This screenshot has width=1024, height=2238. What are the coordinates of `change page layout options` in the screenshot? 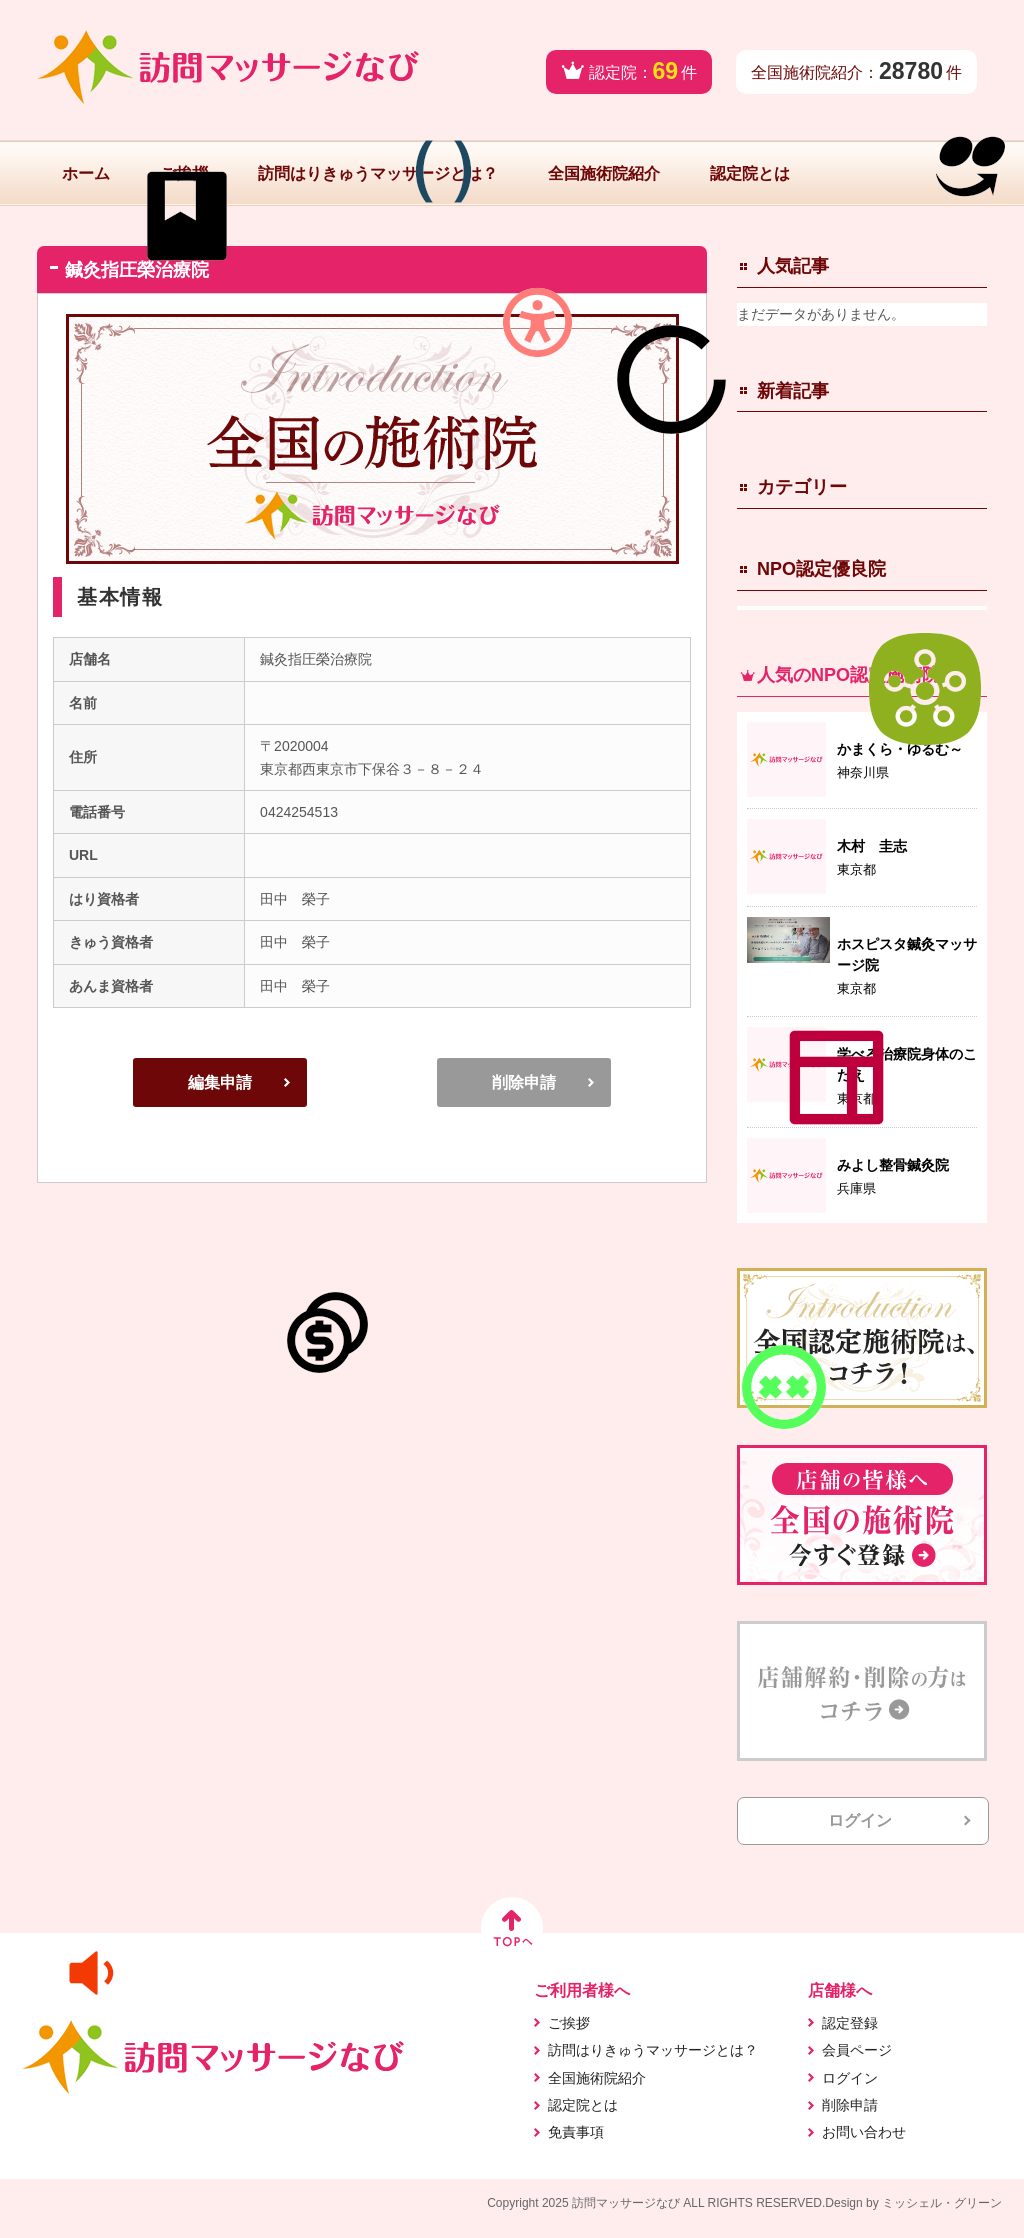 It's located at (836, 1077).